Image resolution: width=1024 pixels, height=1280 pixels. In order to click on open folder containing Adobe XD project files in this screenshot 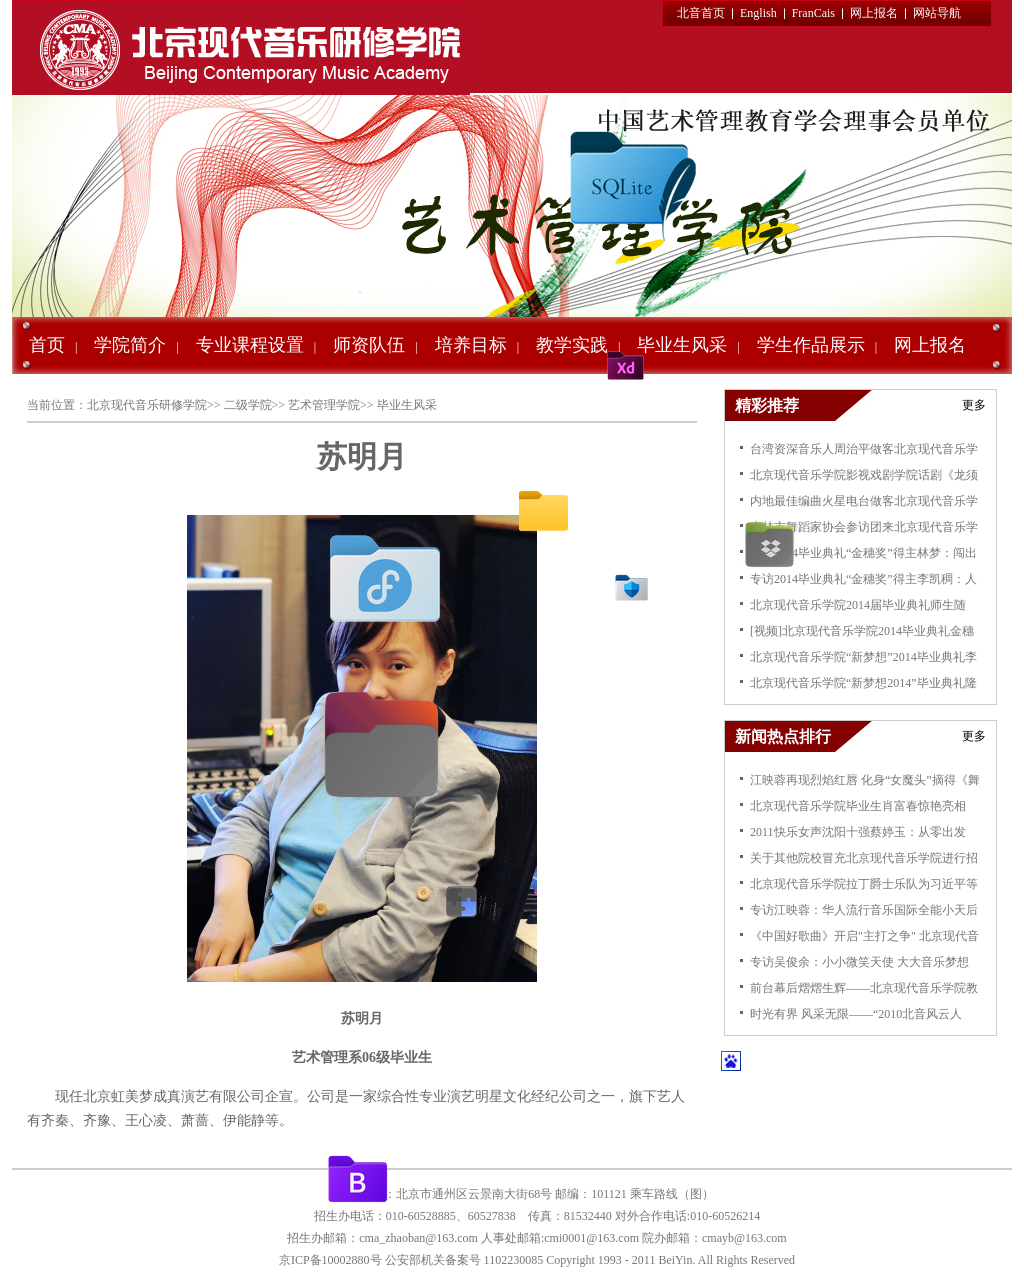, I will do `click(625, 366)`.